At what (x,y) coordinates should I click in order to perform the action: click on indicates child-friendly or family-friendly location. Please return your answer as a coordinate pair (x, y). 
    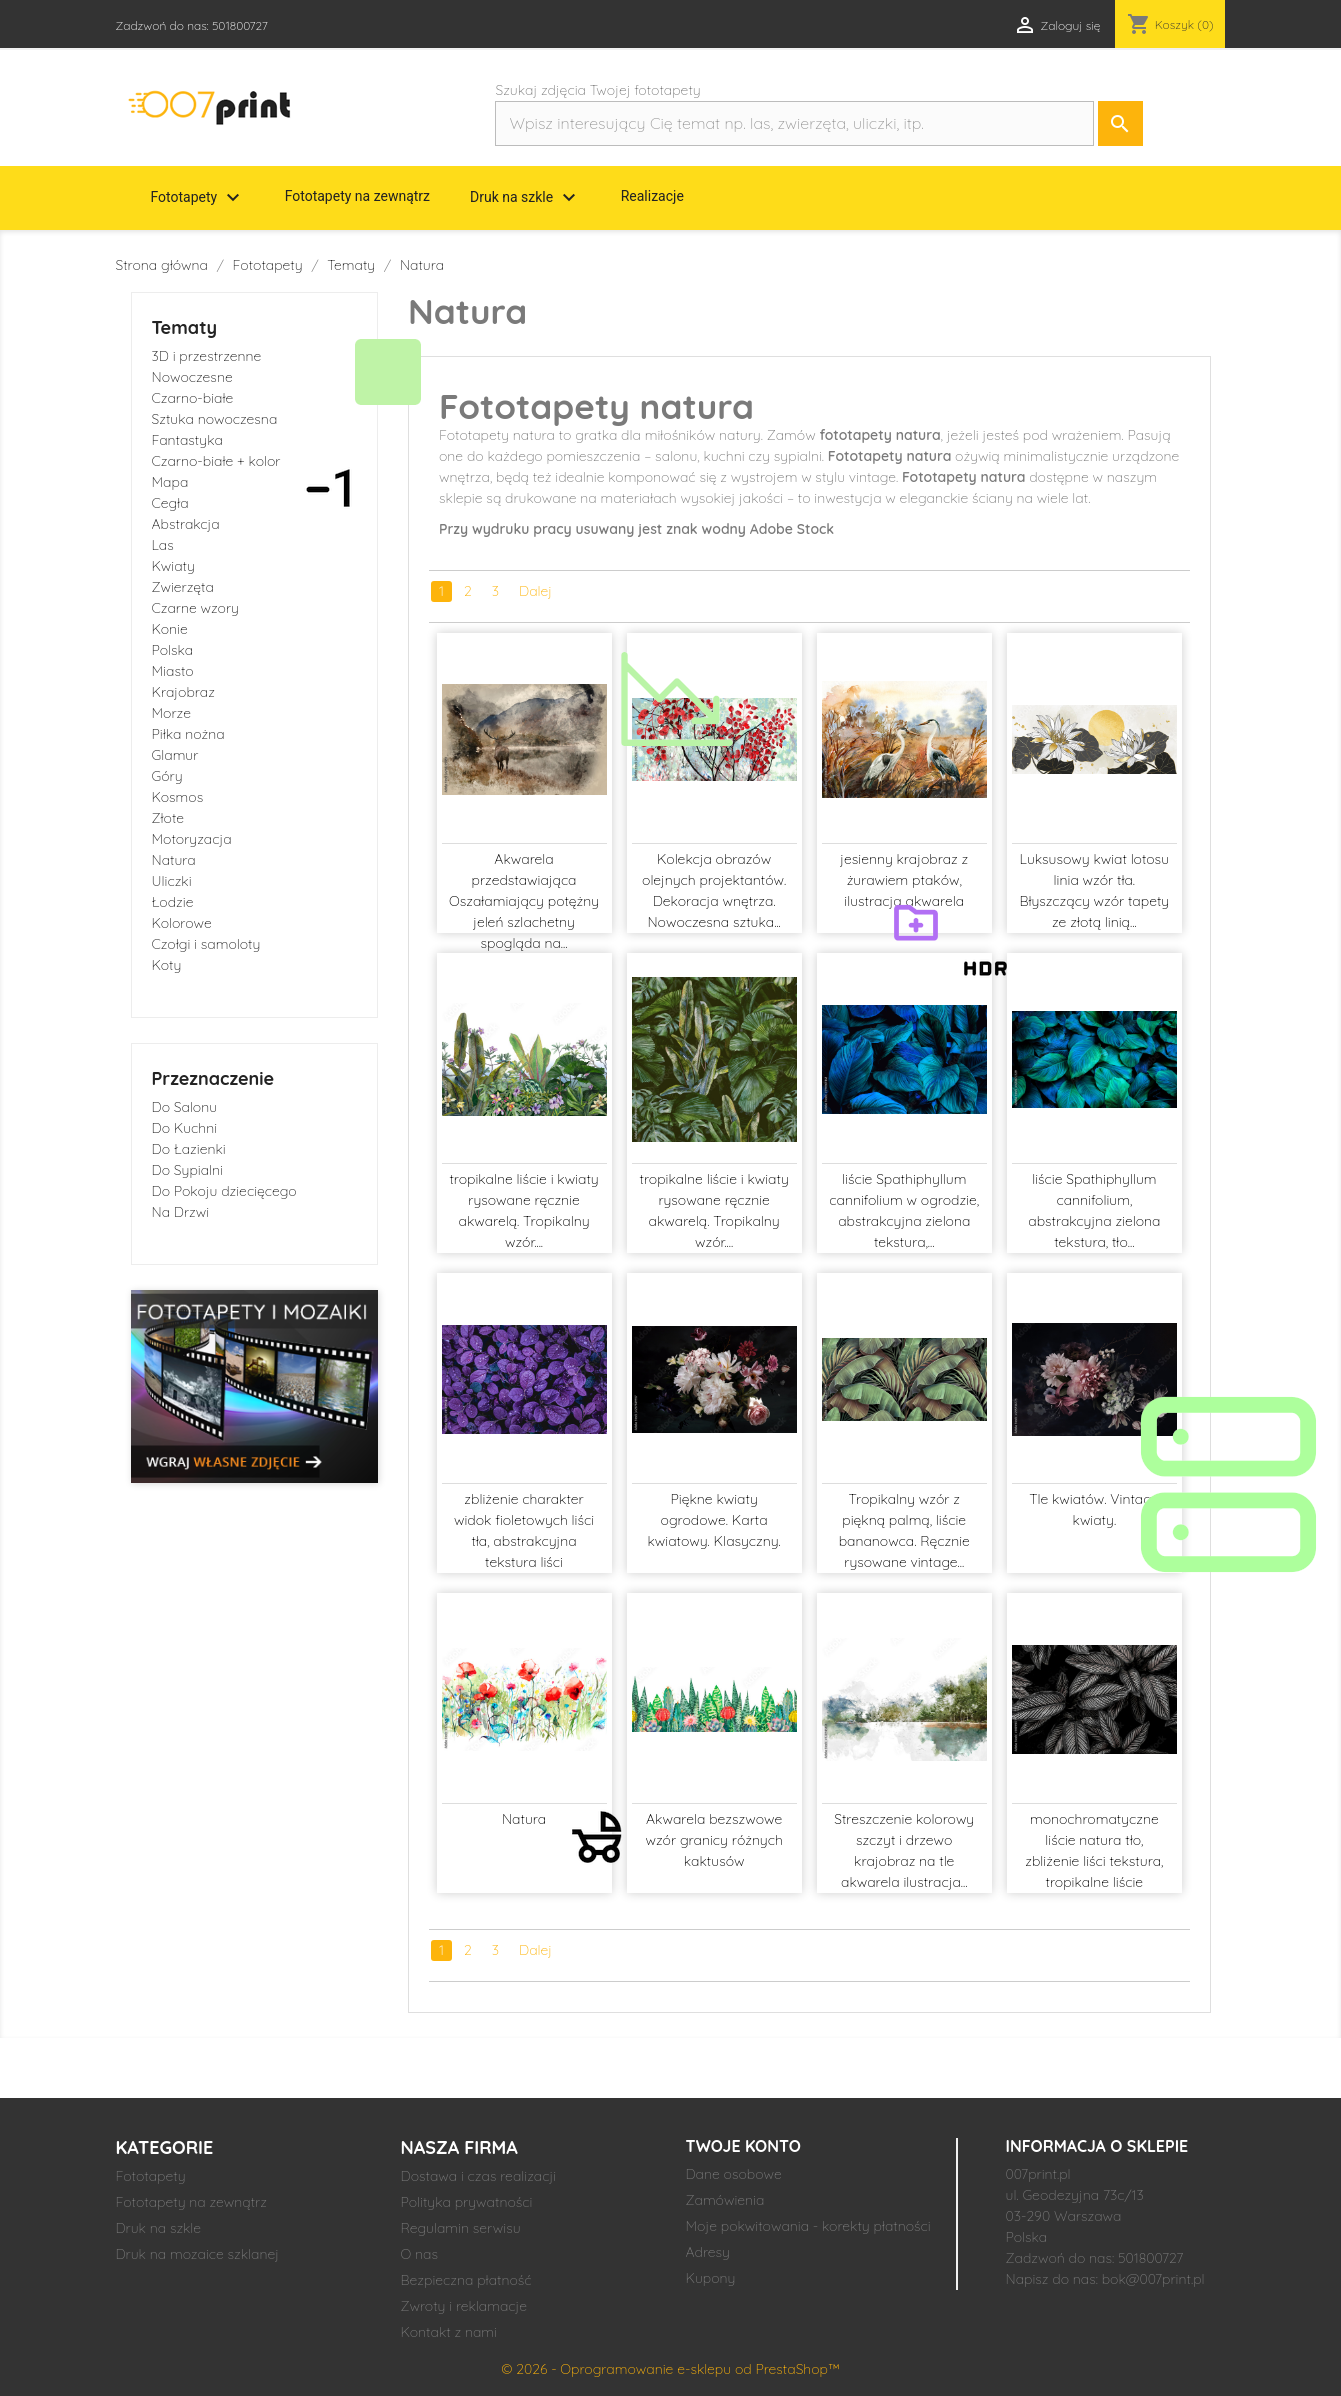
    Looking at the image, I should click on (598, 1837).